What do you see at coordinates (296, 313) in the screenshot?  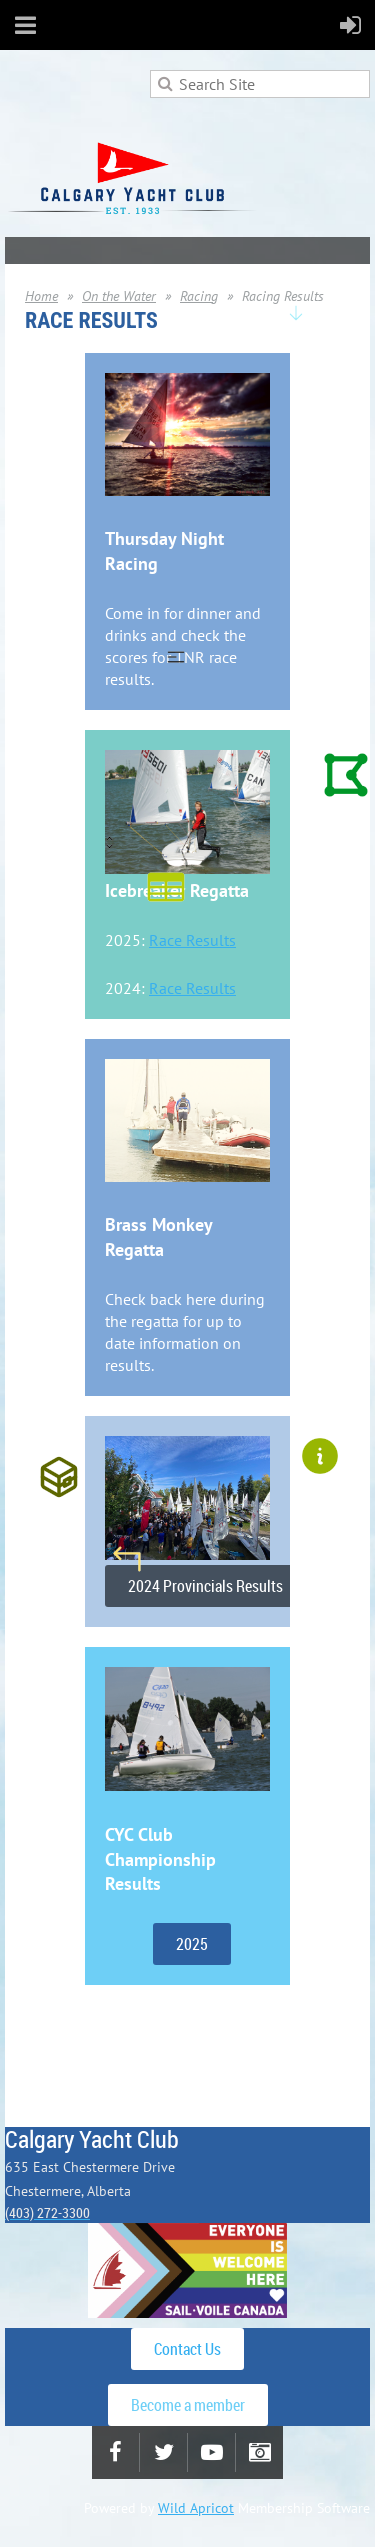 I see `scroll down or view more content` at bounding box center [296, 313].